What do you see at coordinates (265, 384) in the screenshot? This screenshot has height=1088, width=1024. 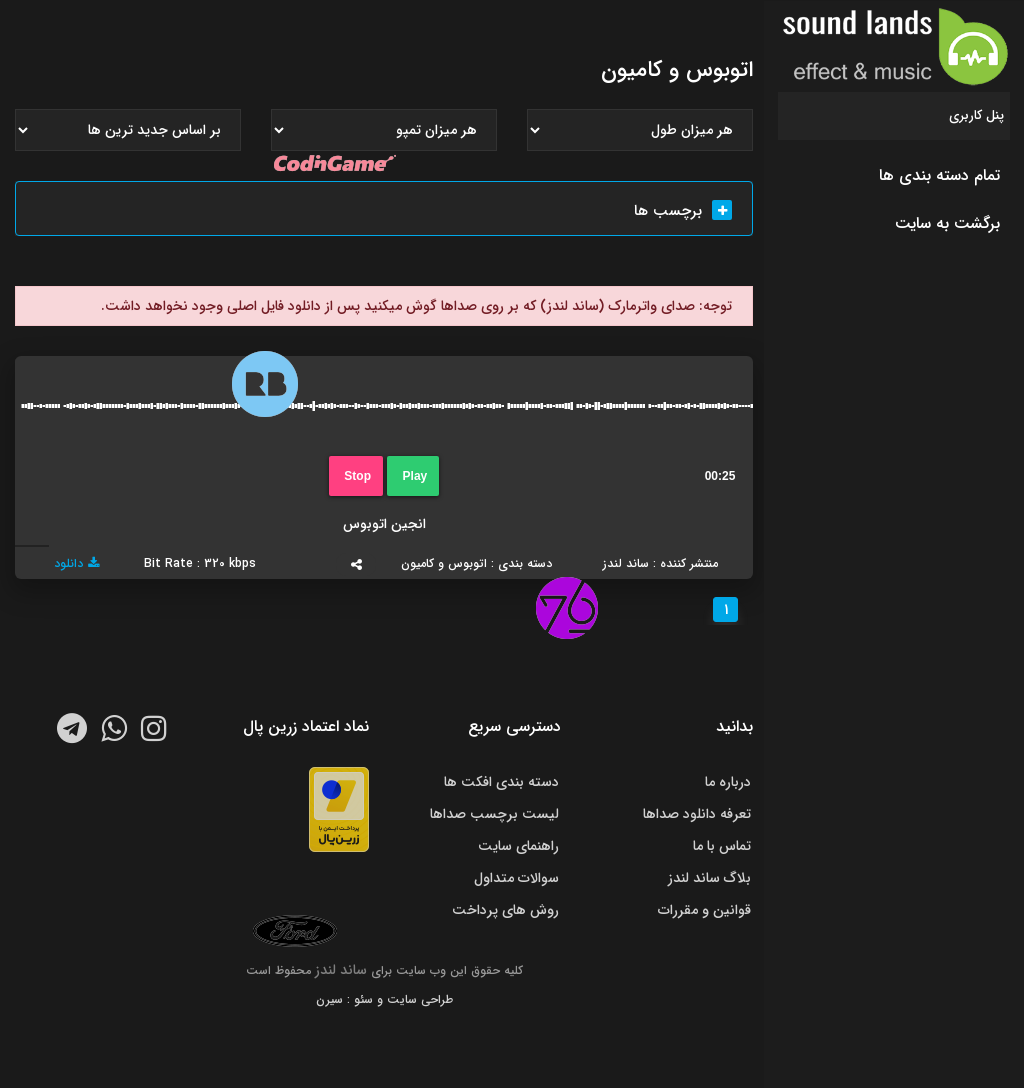 I see `open the Redbubble app` at bounding box center [265, 384].